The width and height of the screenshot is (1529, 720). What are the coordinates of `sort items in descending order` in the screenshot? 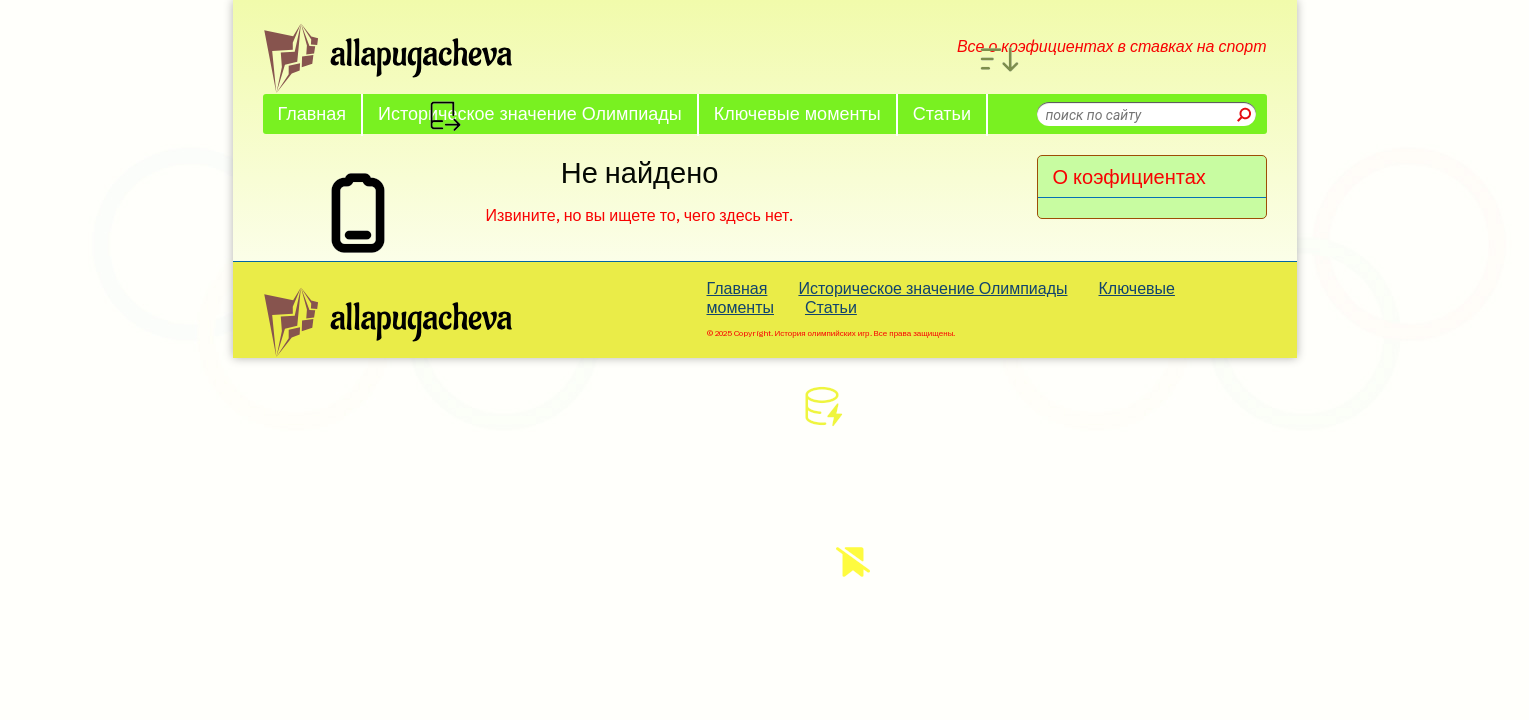 It's located at (999, 58).